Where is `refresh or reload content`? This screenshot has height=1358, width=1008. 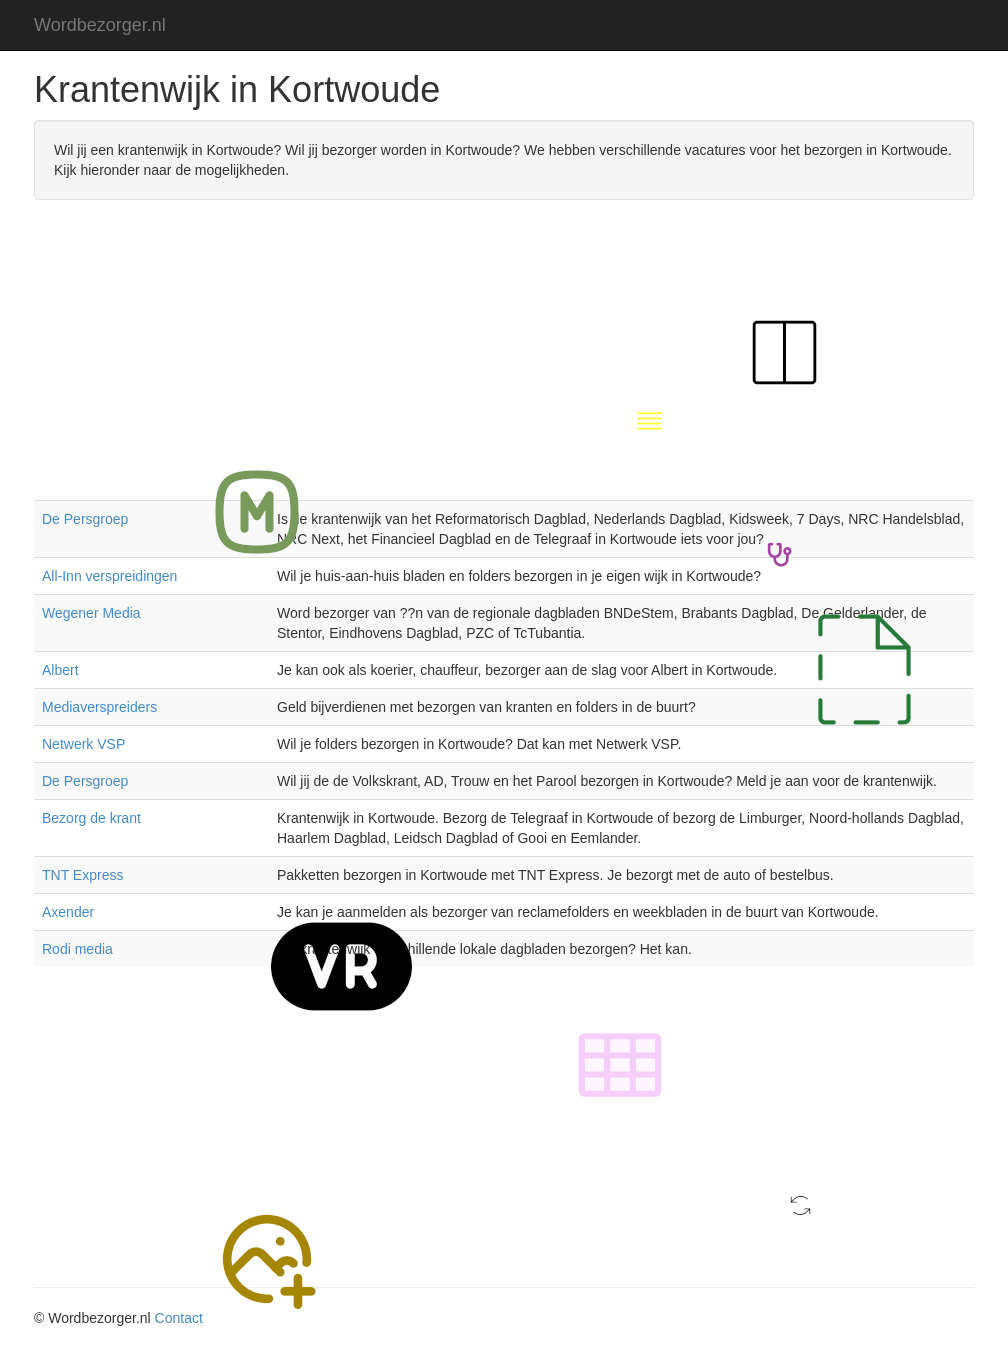 refresh or reload content is located at coordinates (800, 1205).